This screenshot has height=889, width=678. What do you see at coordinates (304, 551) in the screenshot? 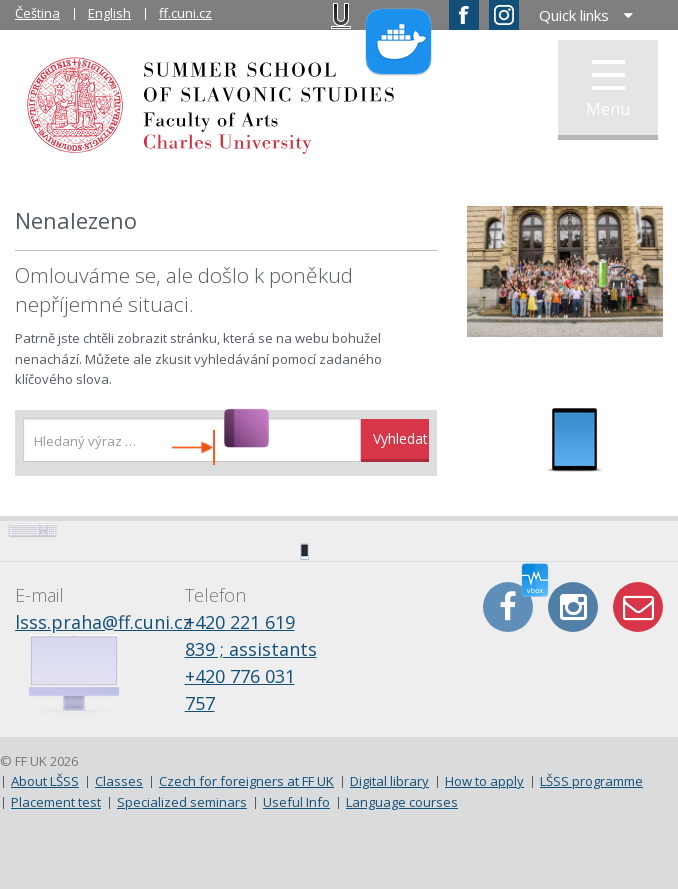
I see `iPod nano device connected` at bounding box center [304, 551].